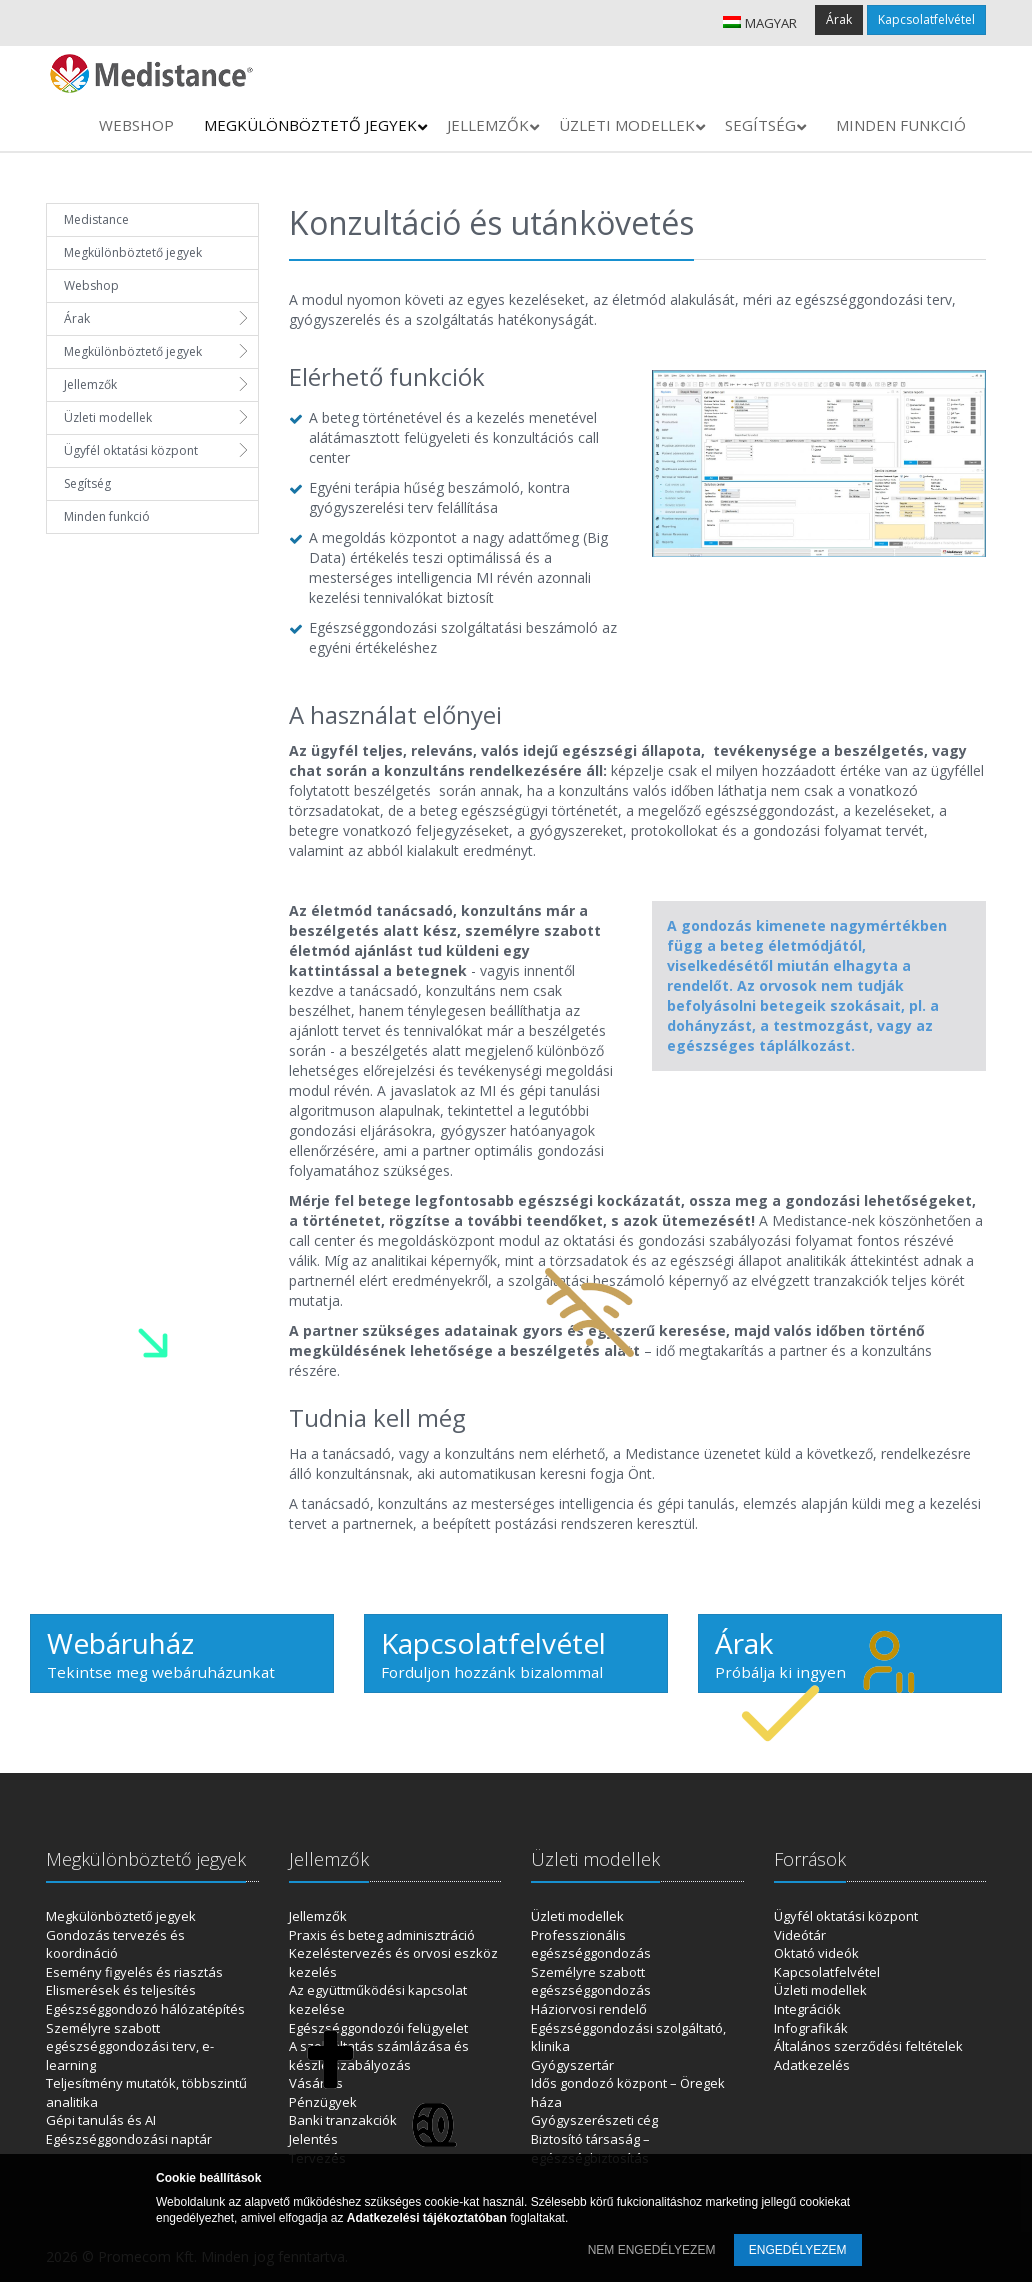 The image size is (1032, 2282). Describe the element at coordinates (780, 1715) in the screenshot. I see `confirm or submit an action` at that location.